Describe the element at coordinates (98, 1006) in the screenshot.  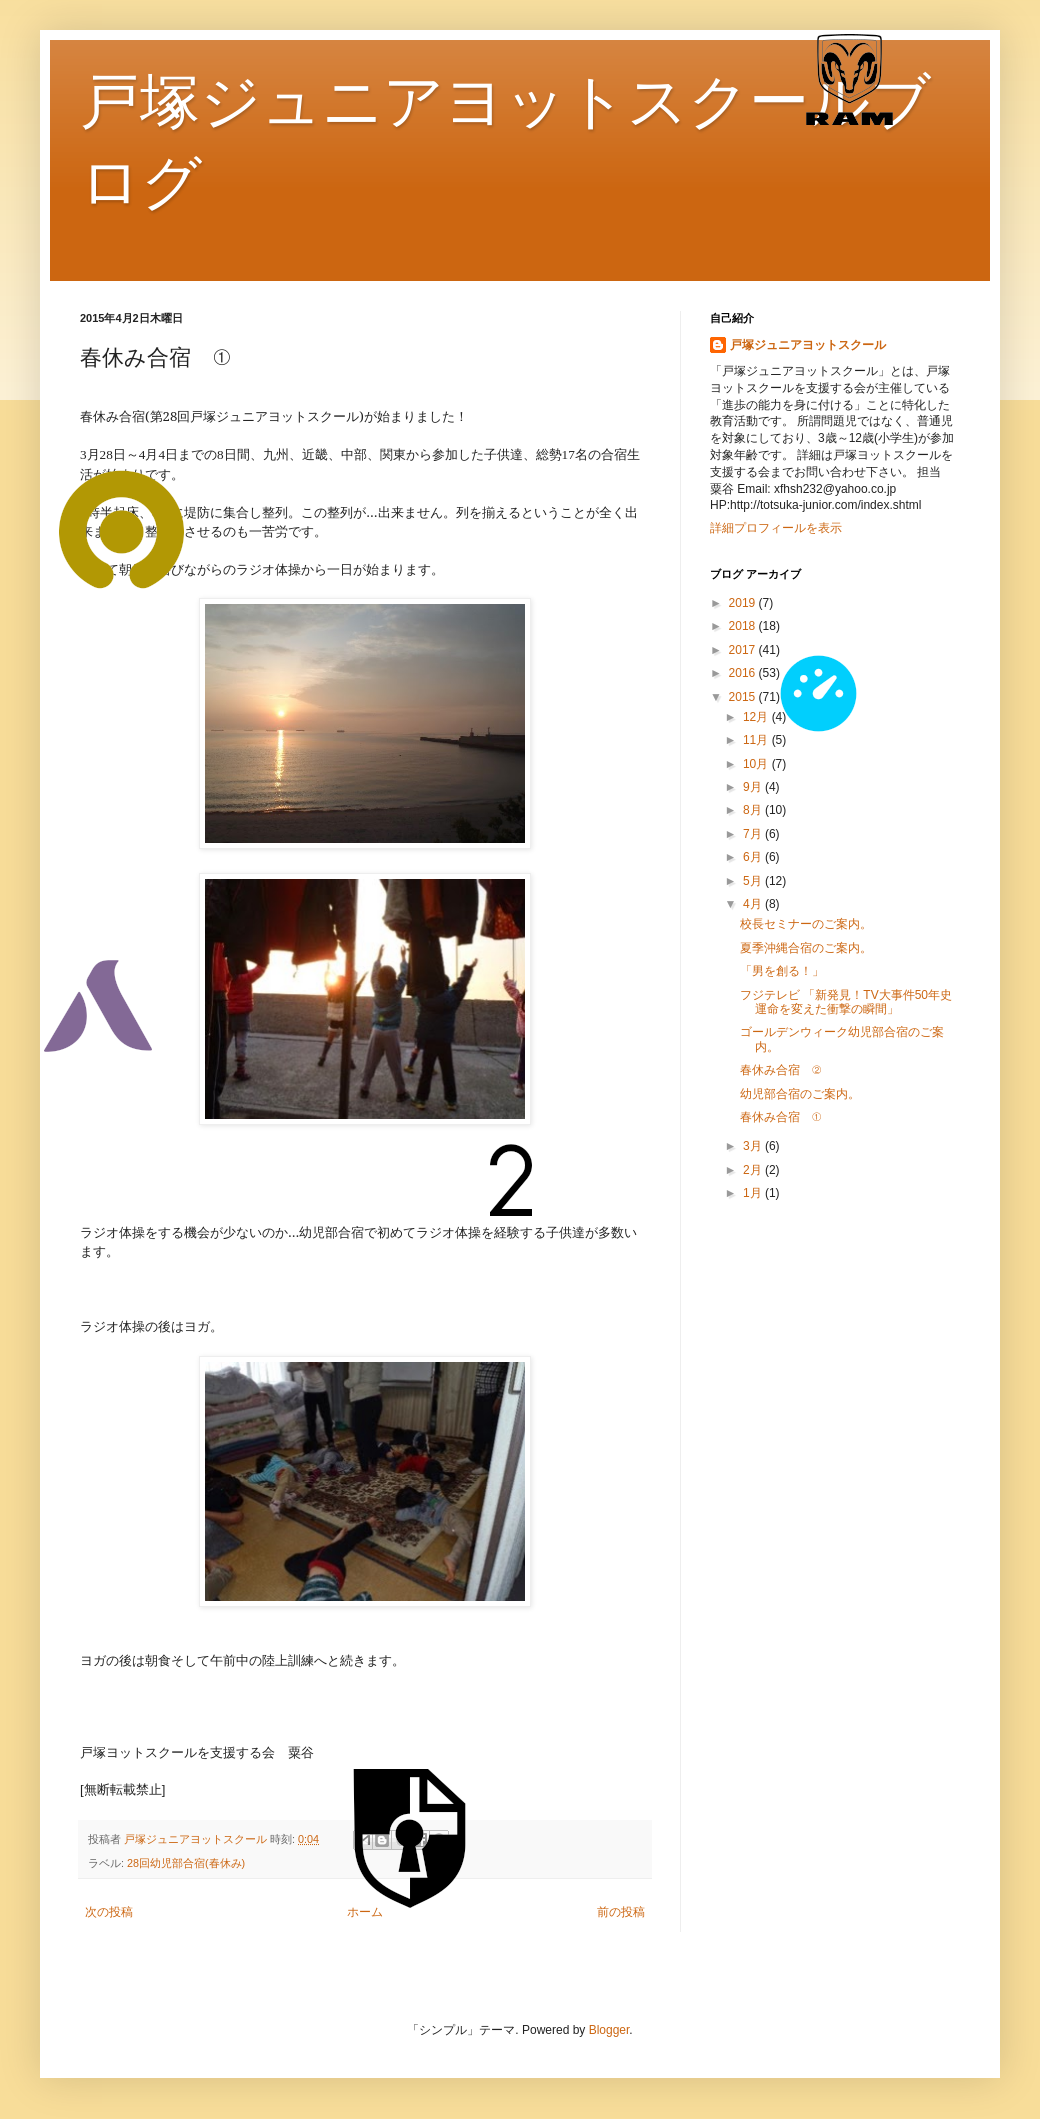
I see `akasa air airline logo` at that location.